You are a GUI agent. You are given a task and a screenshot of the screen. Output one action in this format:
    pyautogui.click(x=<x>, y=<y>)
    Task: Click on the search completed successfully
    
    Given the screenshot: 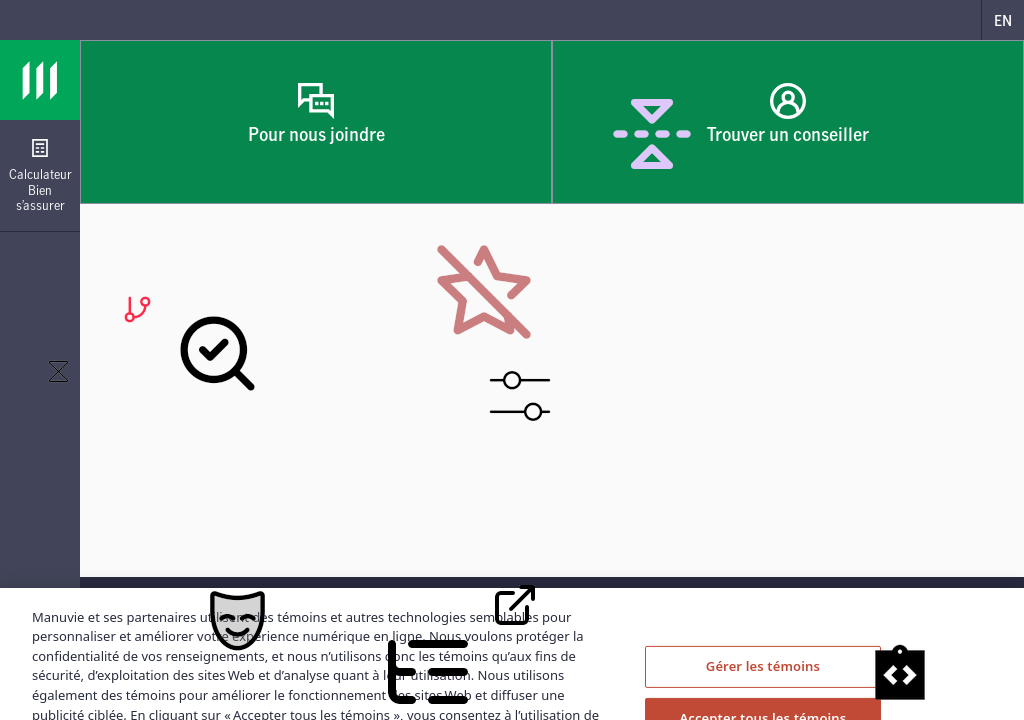 What is the action you would take?
    pyautogui.click(x=217, y=353)
    